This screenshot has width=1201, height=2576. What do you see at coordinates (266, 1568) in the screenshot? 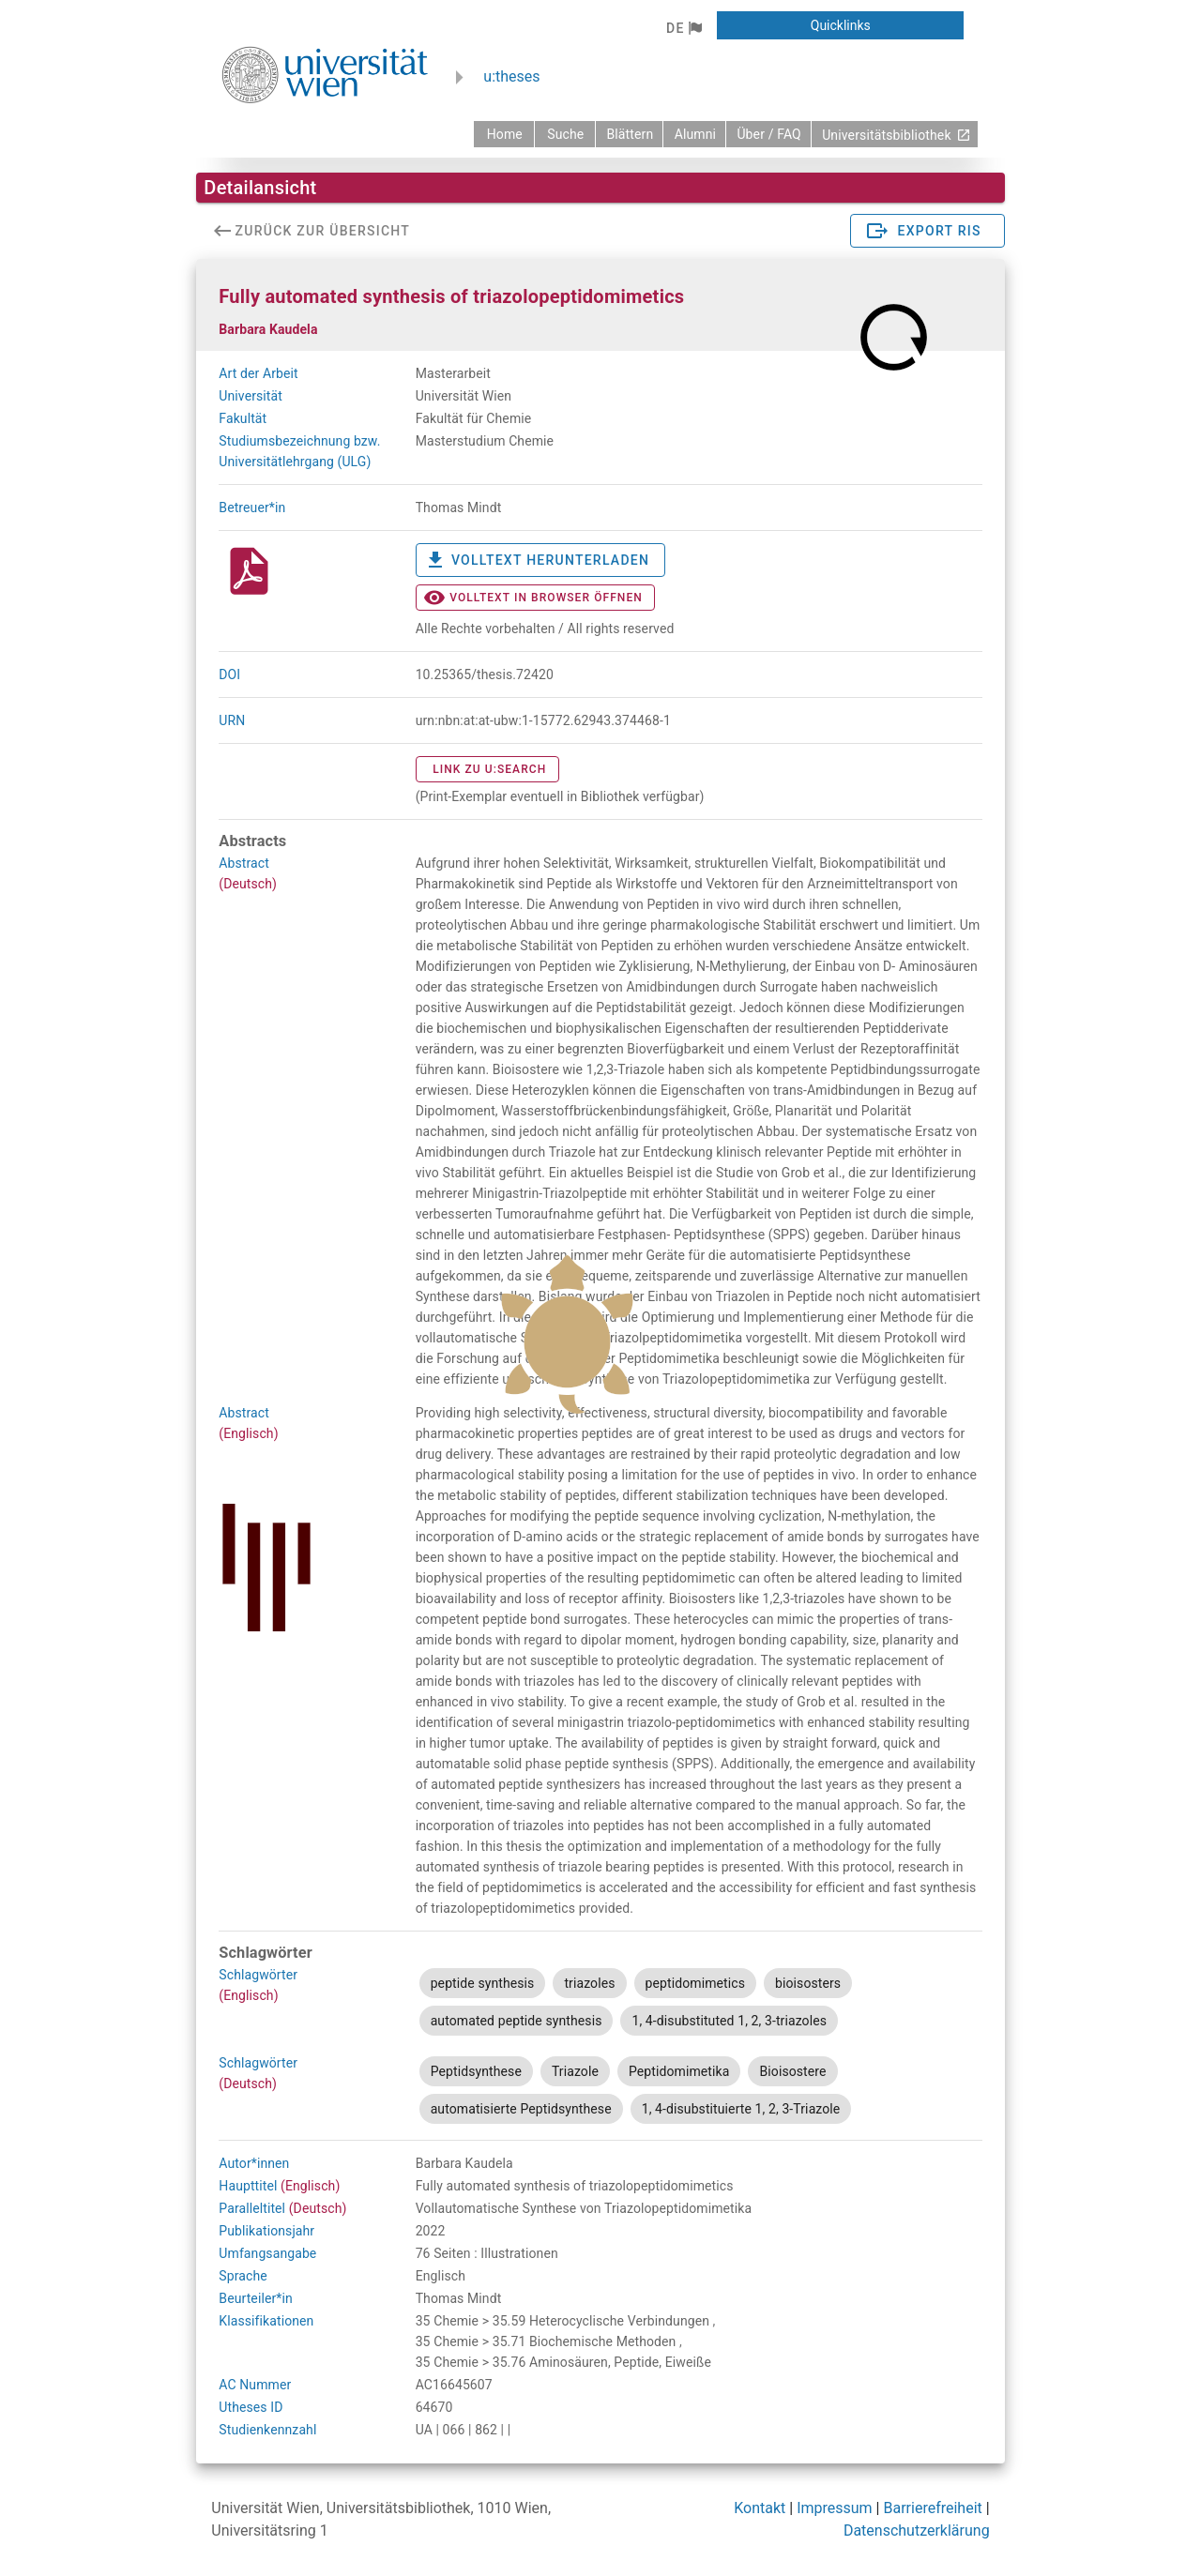
I see `open Gitter chat platform` at bounding box center [266, 1568].